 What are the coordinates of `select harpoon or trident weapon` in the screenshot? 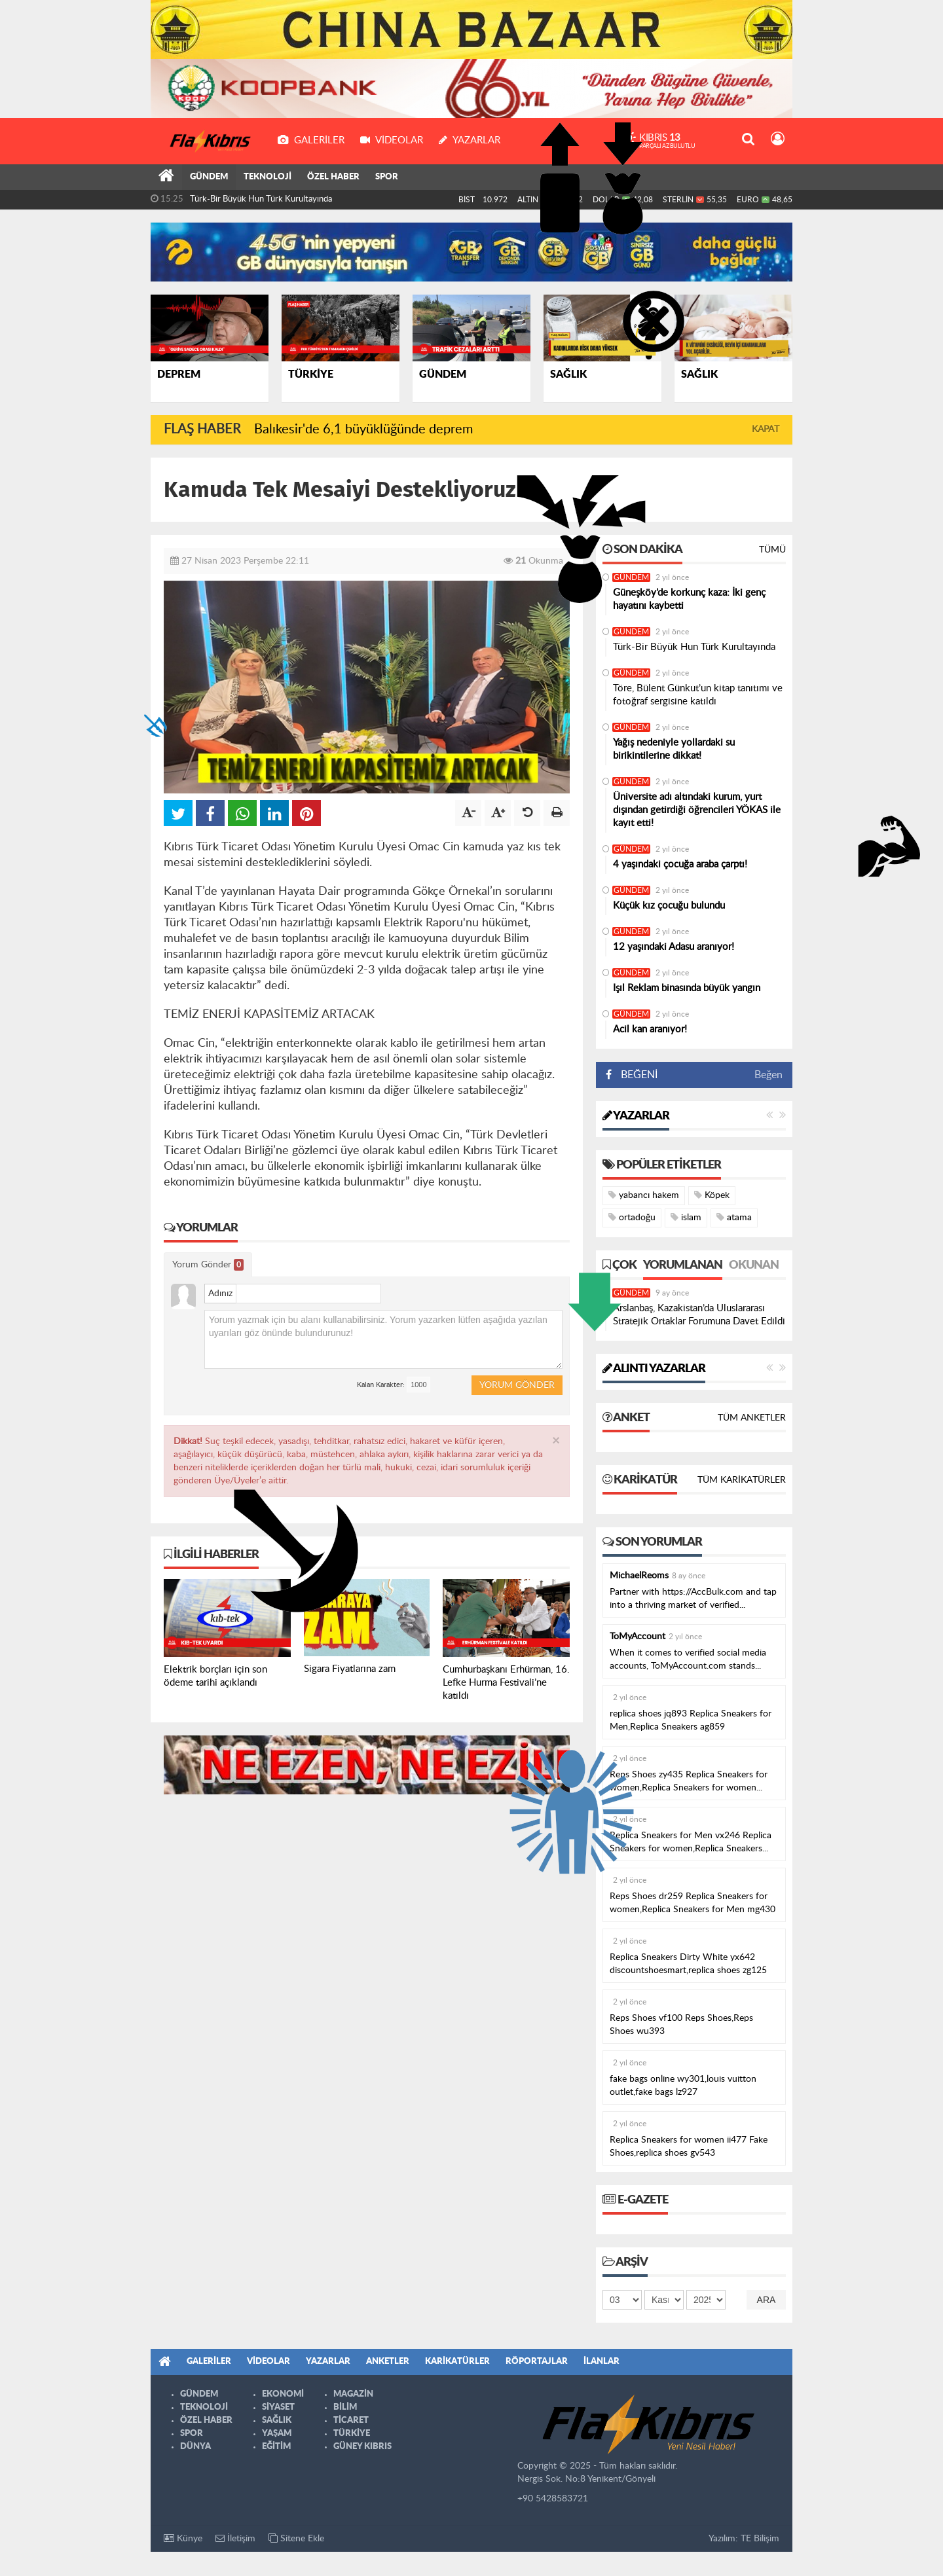 It's located at (155, 725).